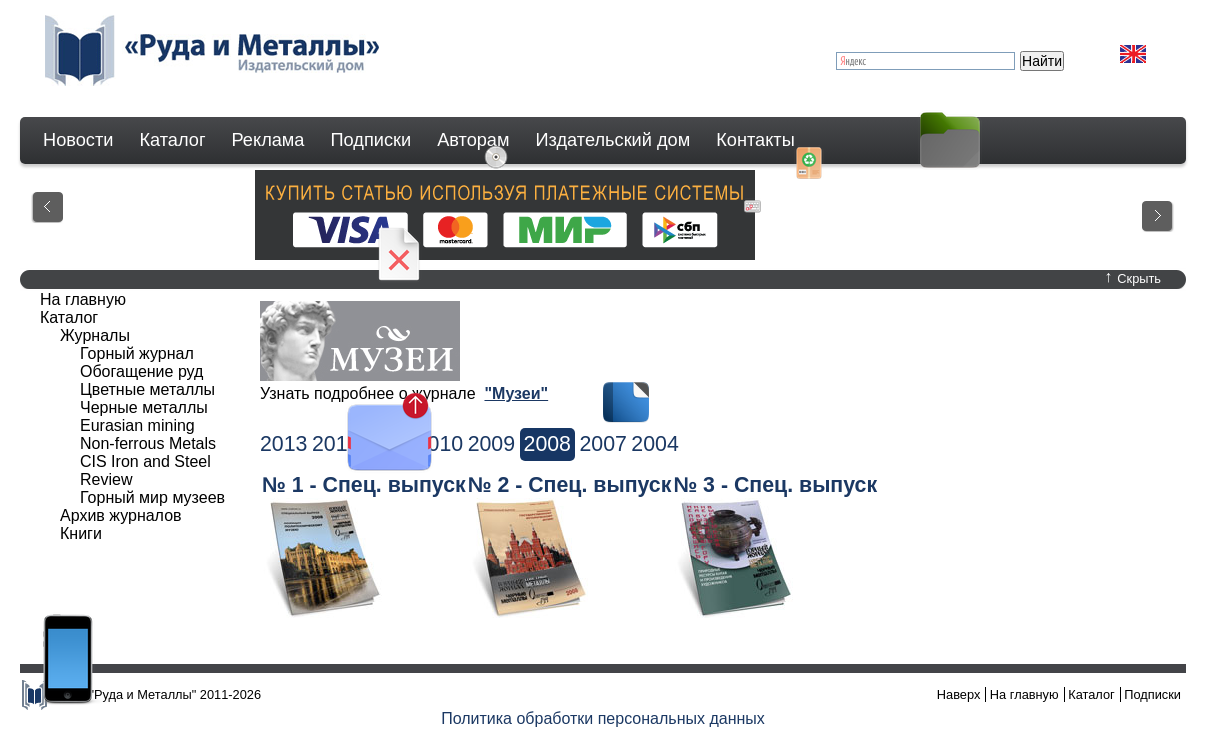  What do you see at coordinates (68, 658) in the screenshot?
I see `ipod touch device icon` at bounding box center [68, 658].